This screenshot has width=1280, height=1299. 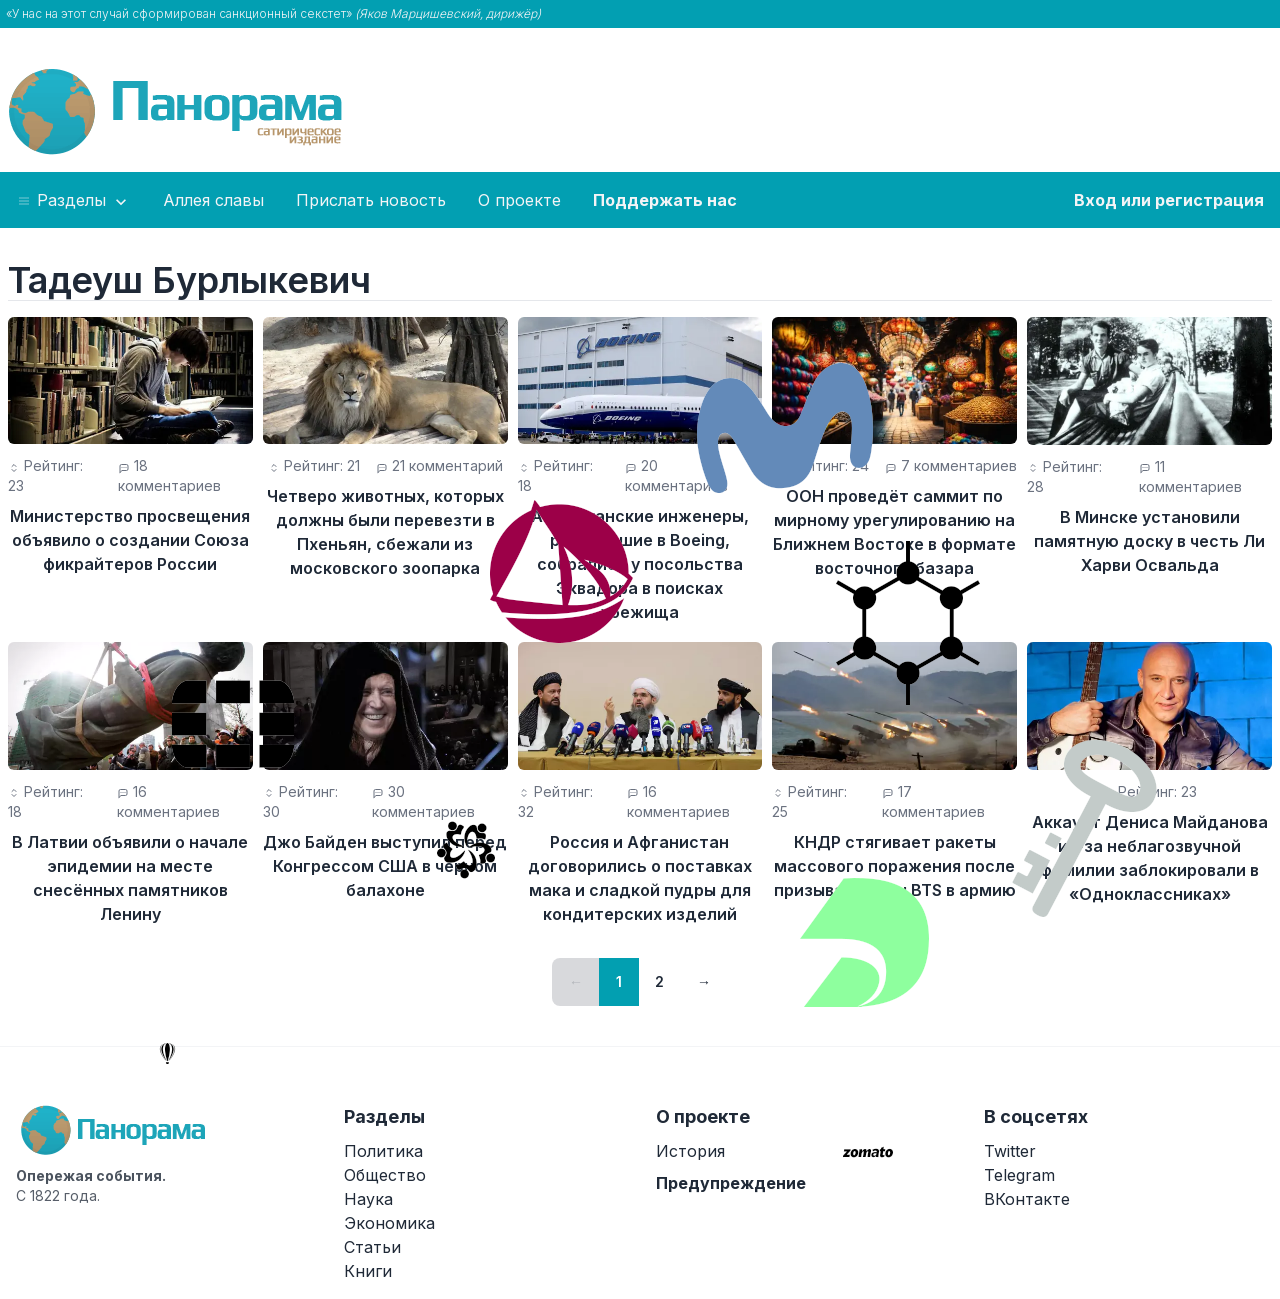 What do you see at coordinates (561, 571) in the screenshot?
I see `solus operating system logo` at bounding box center [561, 571].